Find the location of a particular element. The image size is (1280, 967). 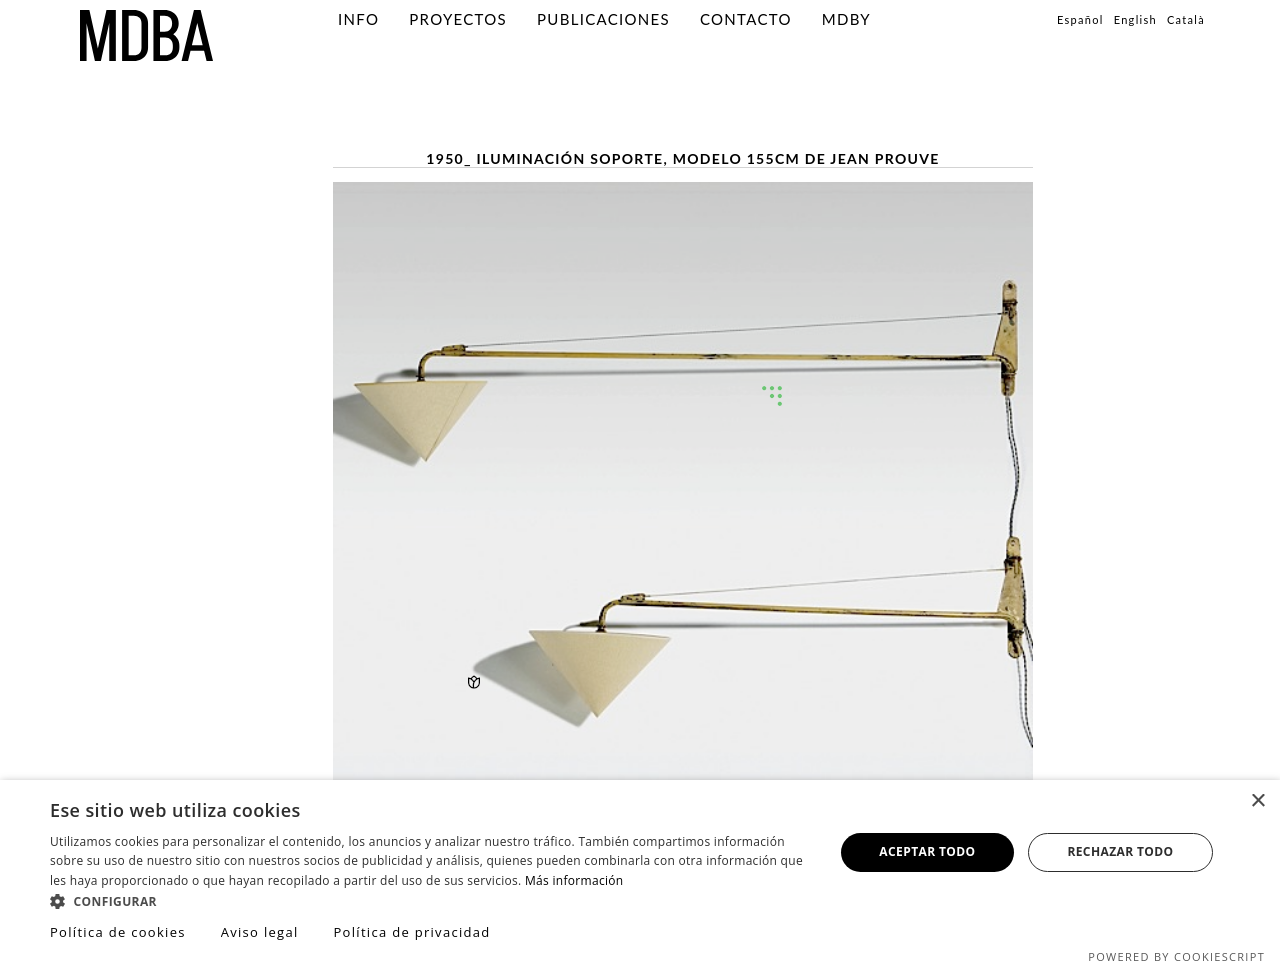

access nature or garden-related features is located at coordinates (474, 682).